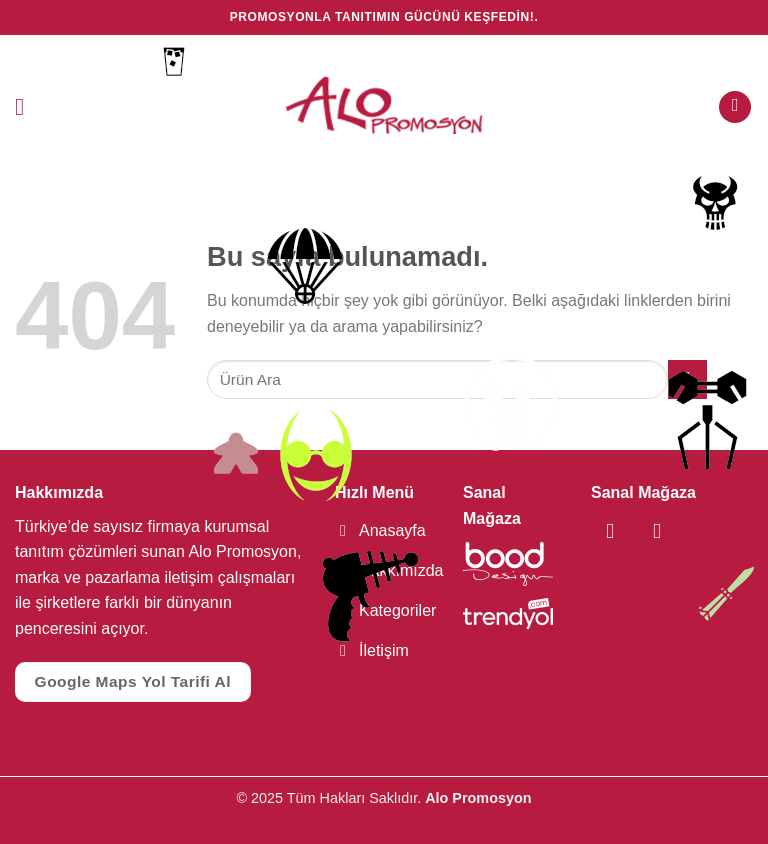 Image resolution: width=768 pixels, height=844 pixels. What do you see at coordinates (726, 593) in the screenshot?
I see `select butterfly knife weapon or tool` at bounding box center [726, 593].